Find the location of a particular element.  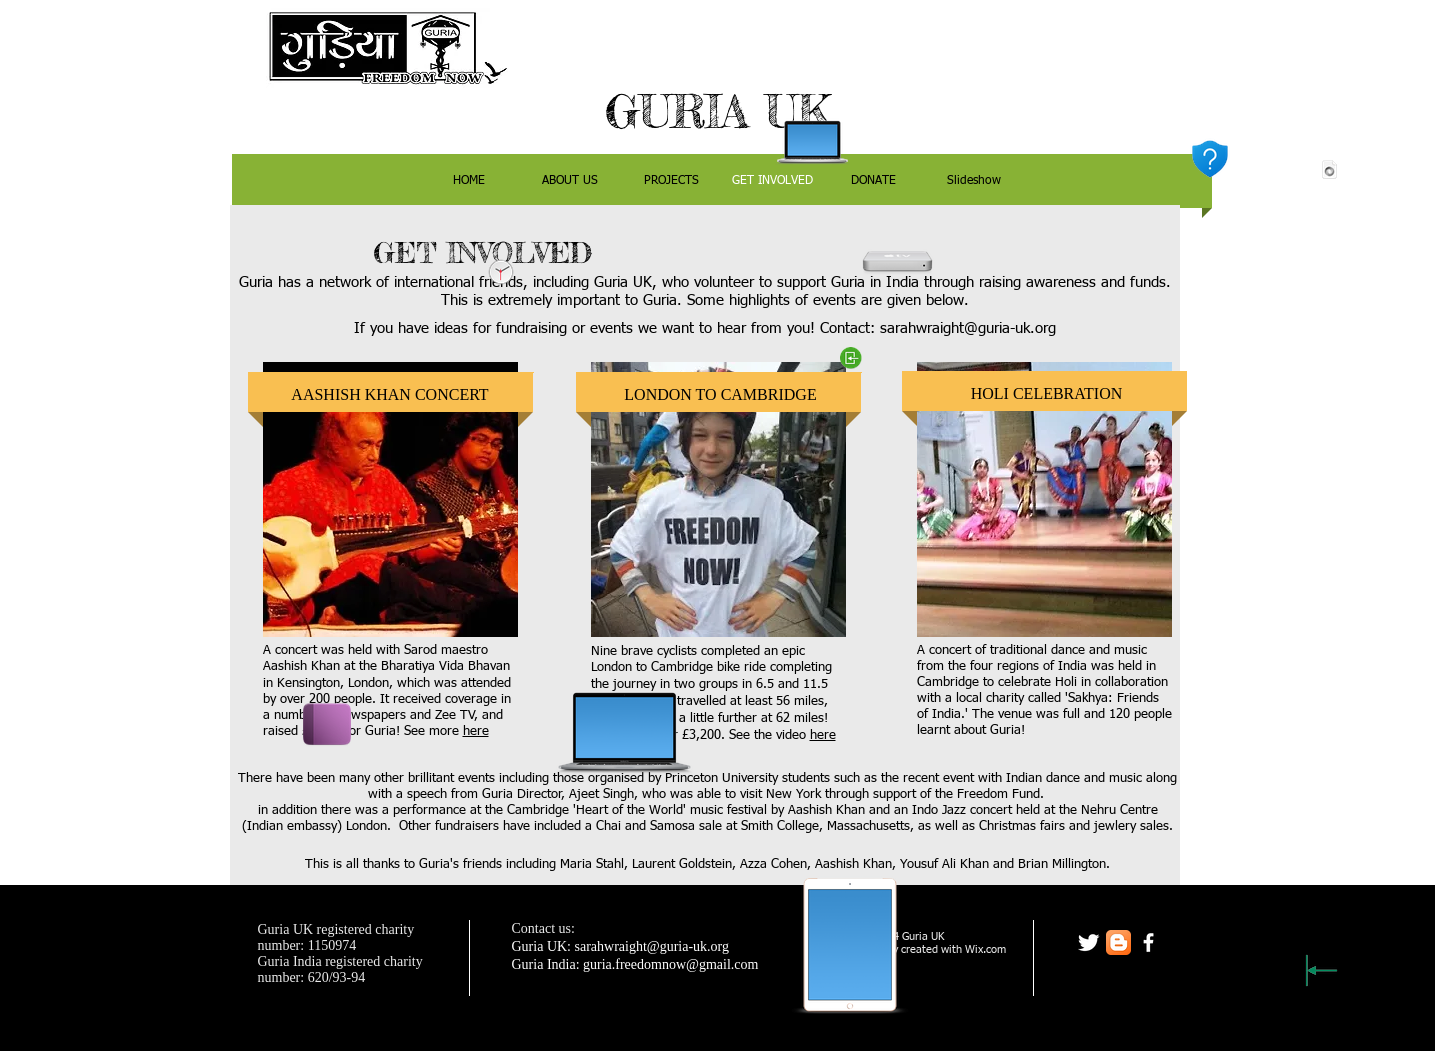

go to the first item in a list or sequence is located at coordinates (1321, 970).